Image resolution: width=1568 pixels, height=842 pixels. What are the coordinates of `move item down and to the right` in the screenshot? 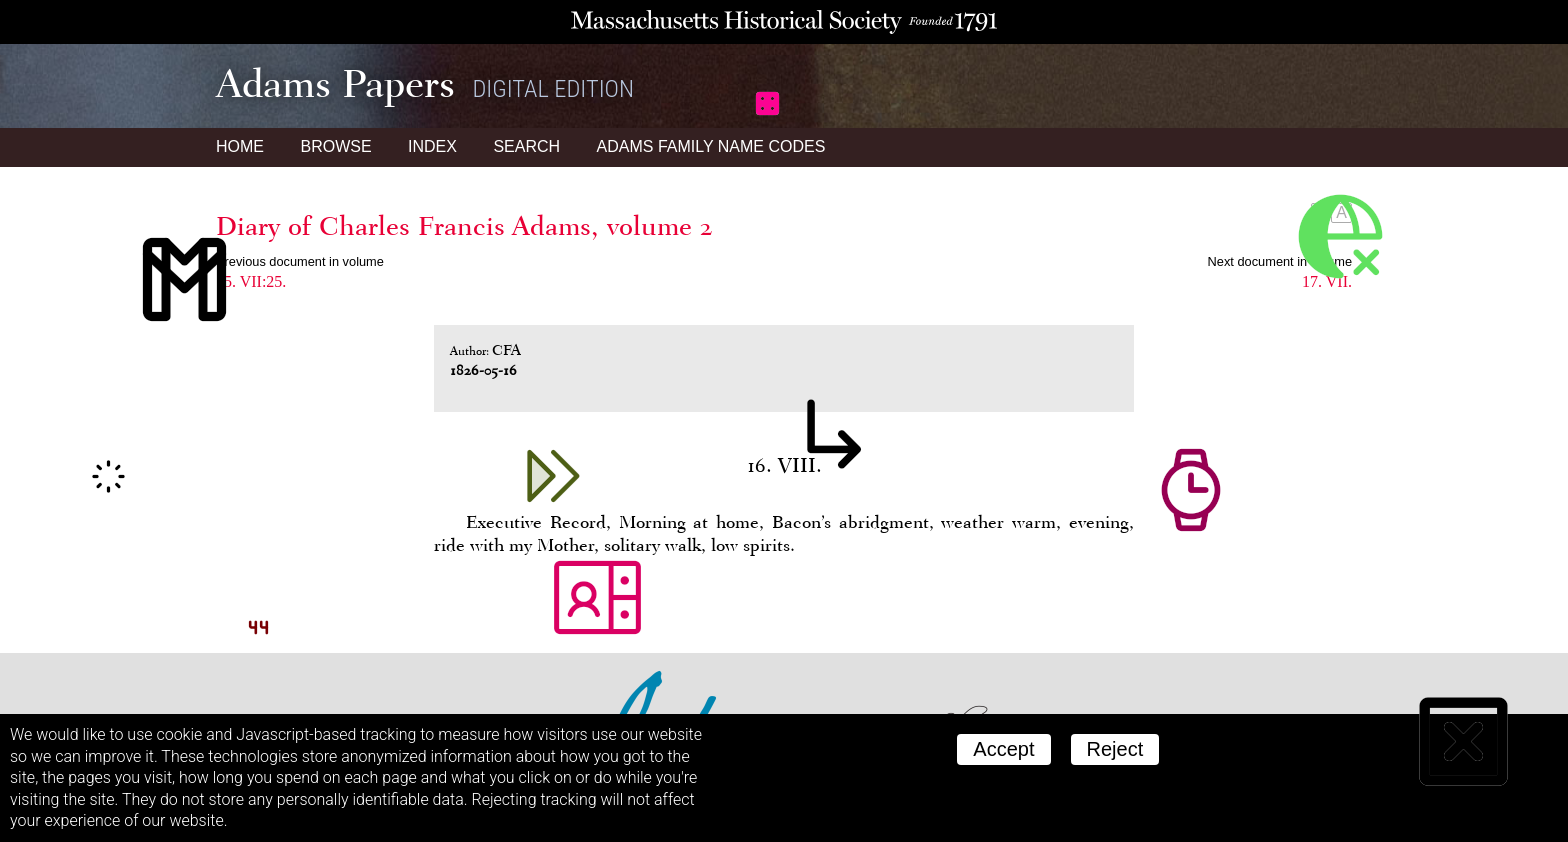 It's located at (829, 434).